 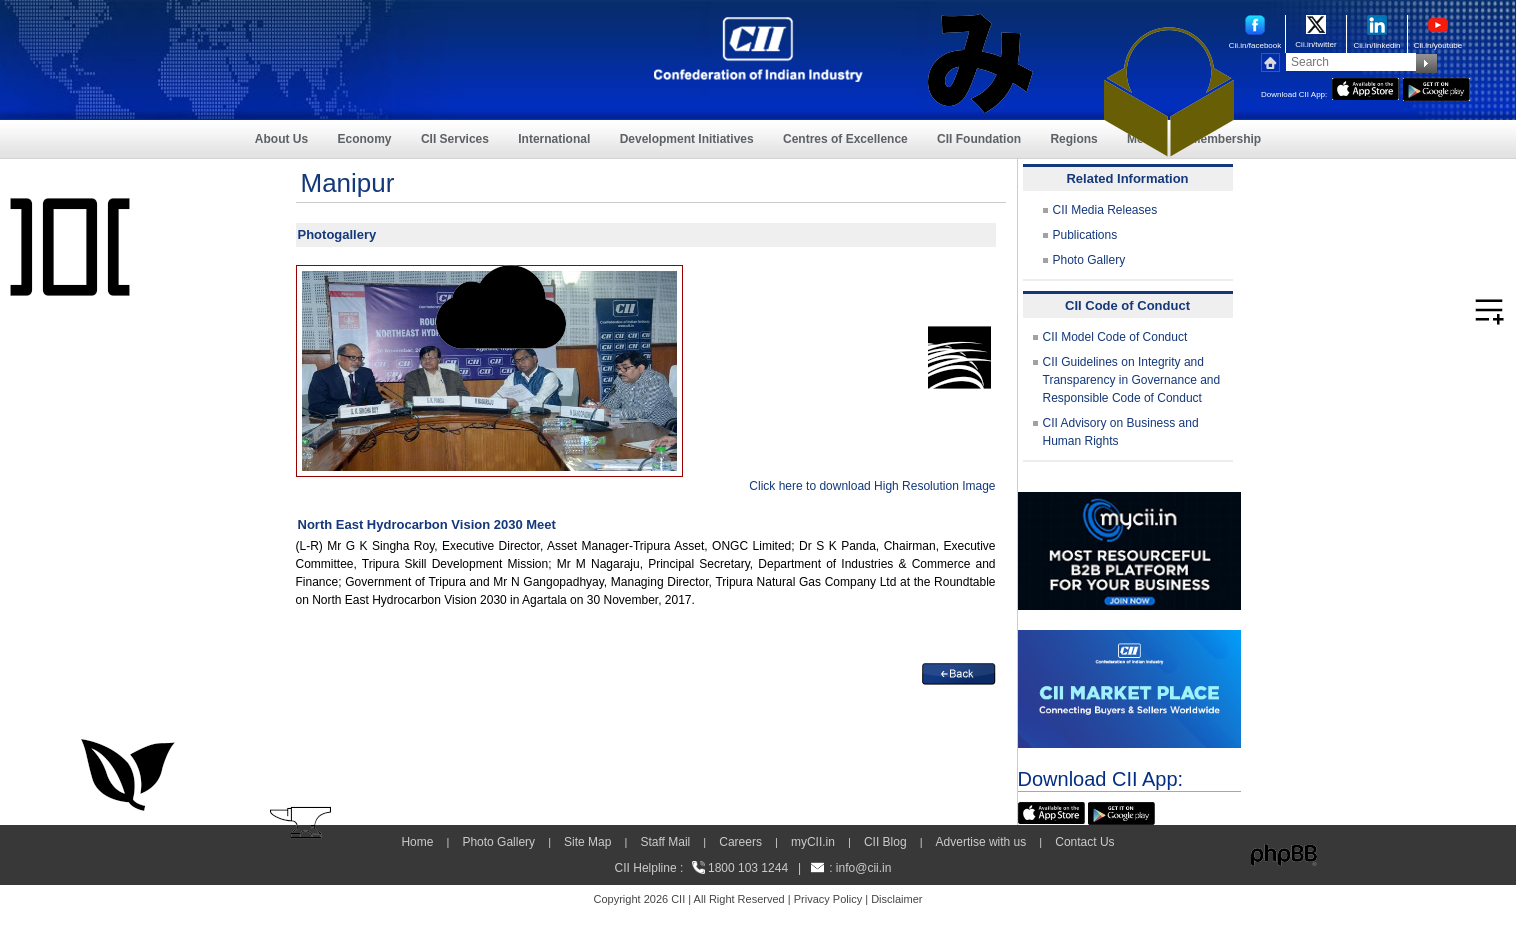 I want to click on codefresh logo - a CI/CD platform for kubernetes deployments, so click(x=128, y=775).